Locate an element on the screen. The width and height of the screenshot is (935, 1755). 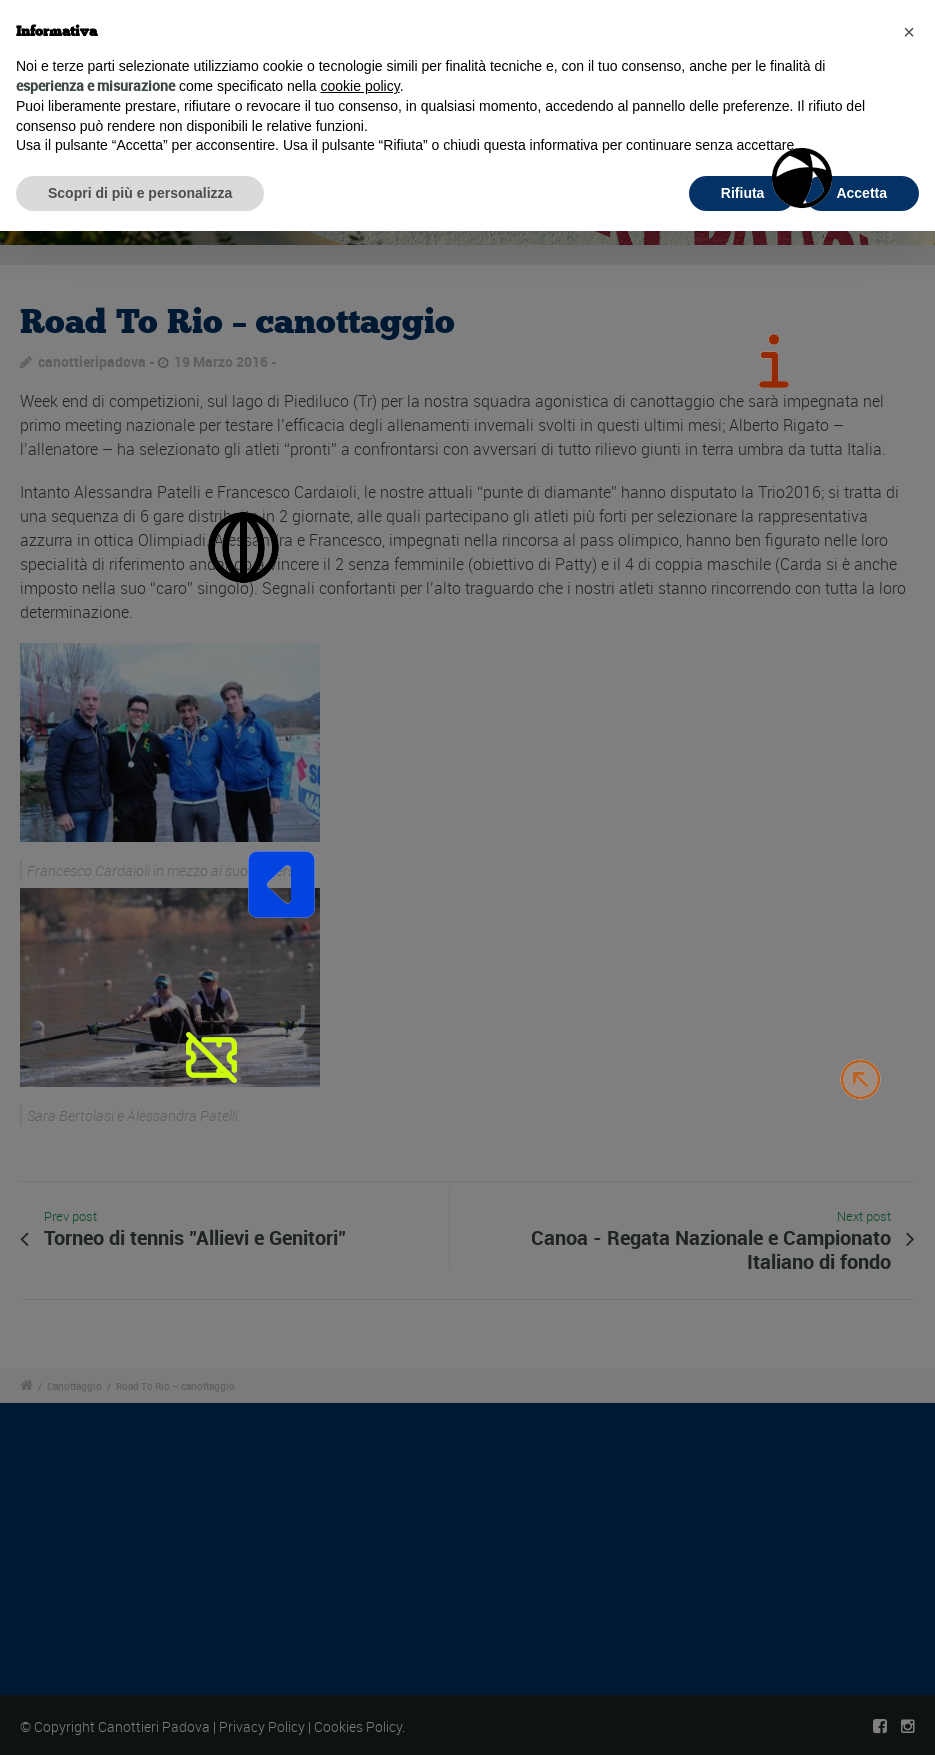
view longitude or meridian lines on a map is located at coordinates (243, 547).